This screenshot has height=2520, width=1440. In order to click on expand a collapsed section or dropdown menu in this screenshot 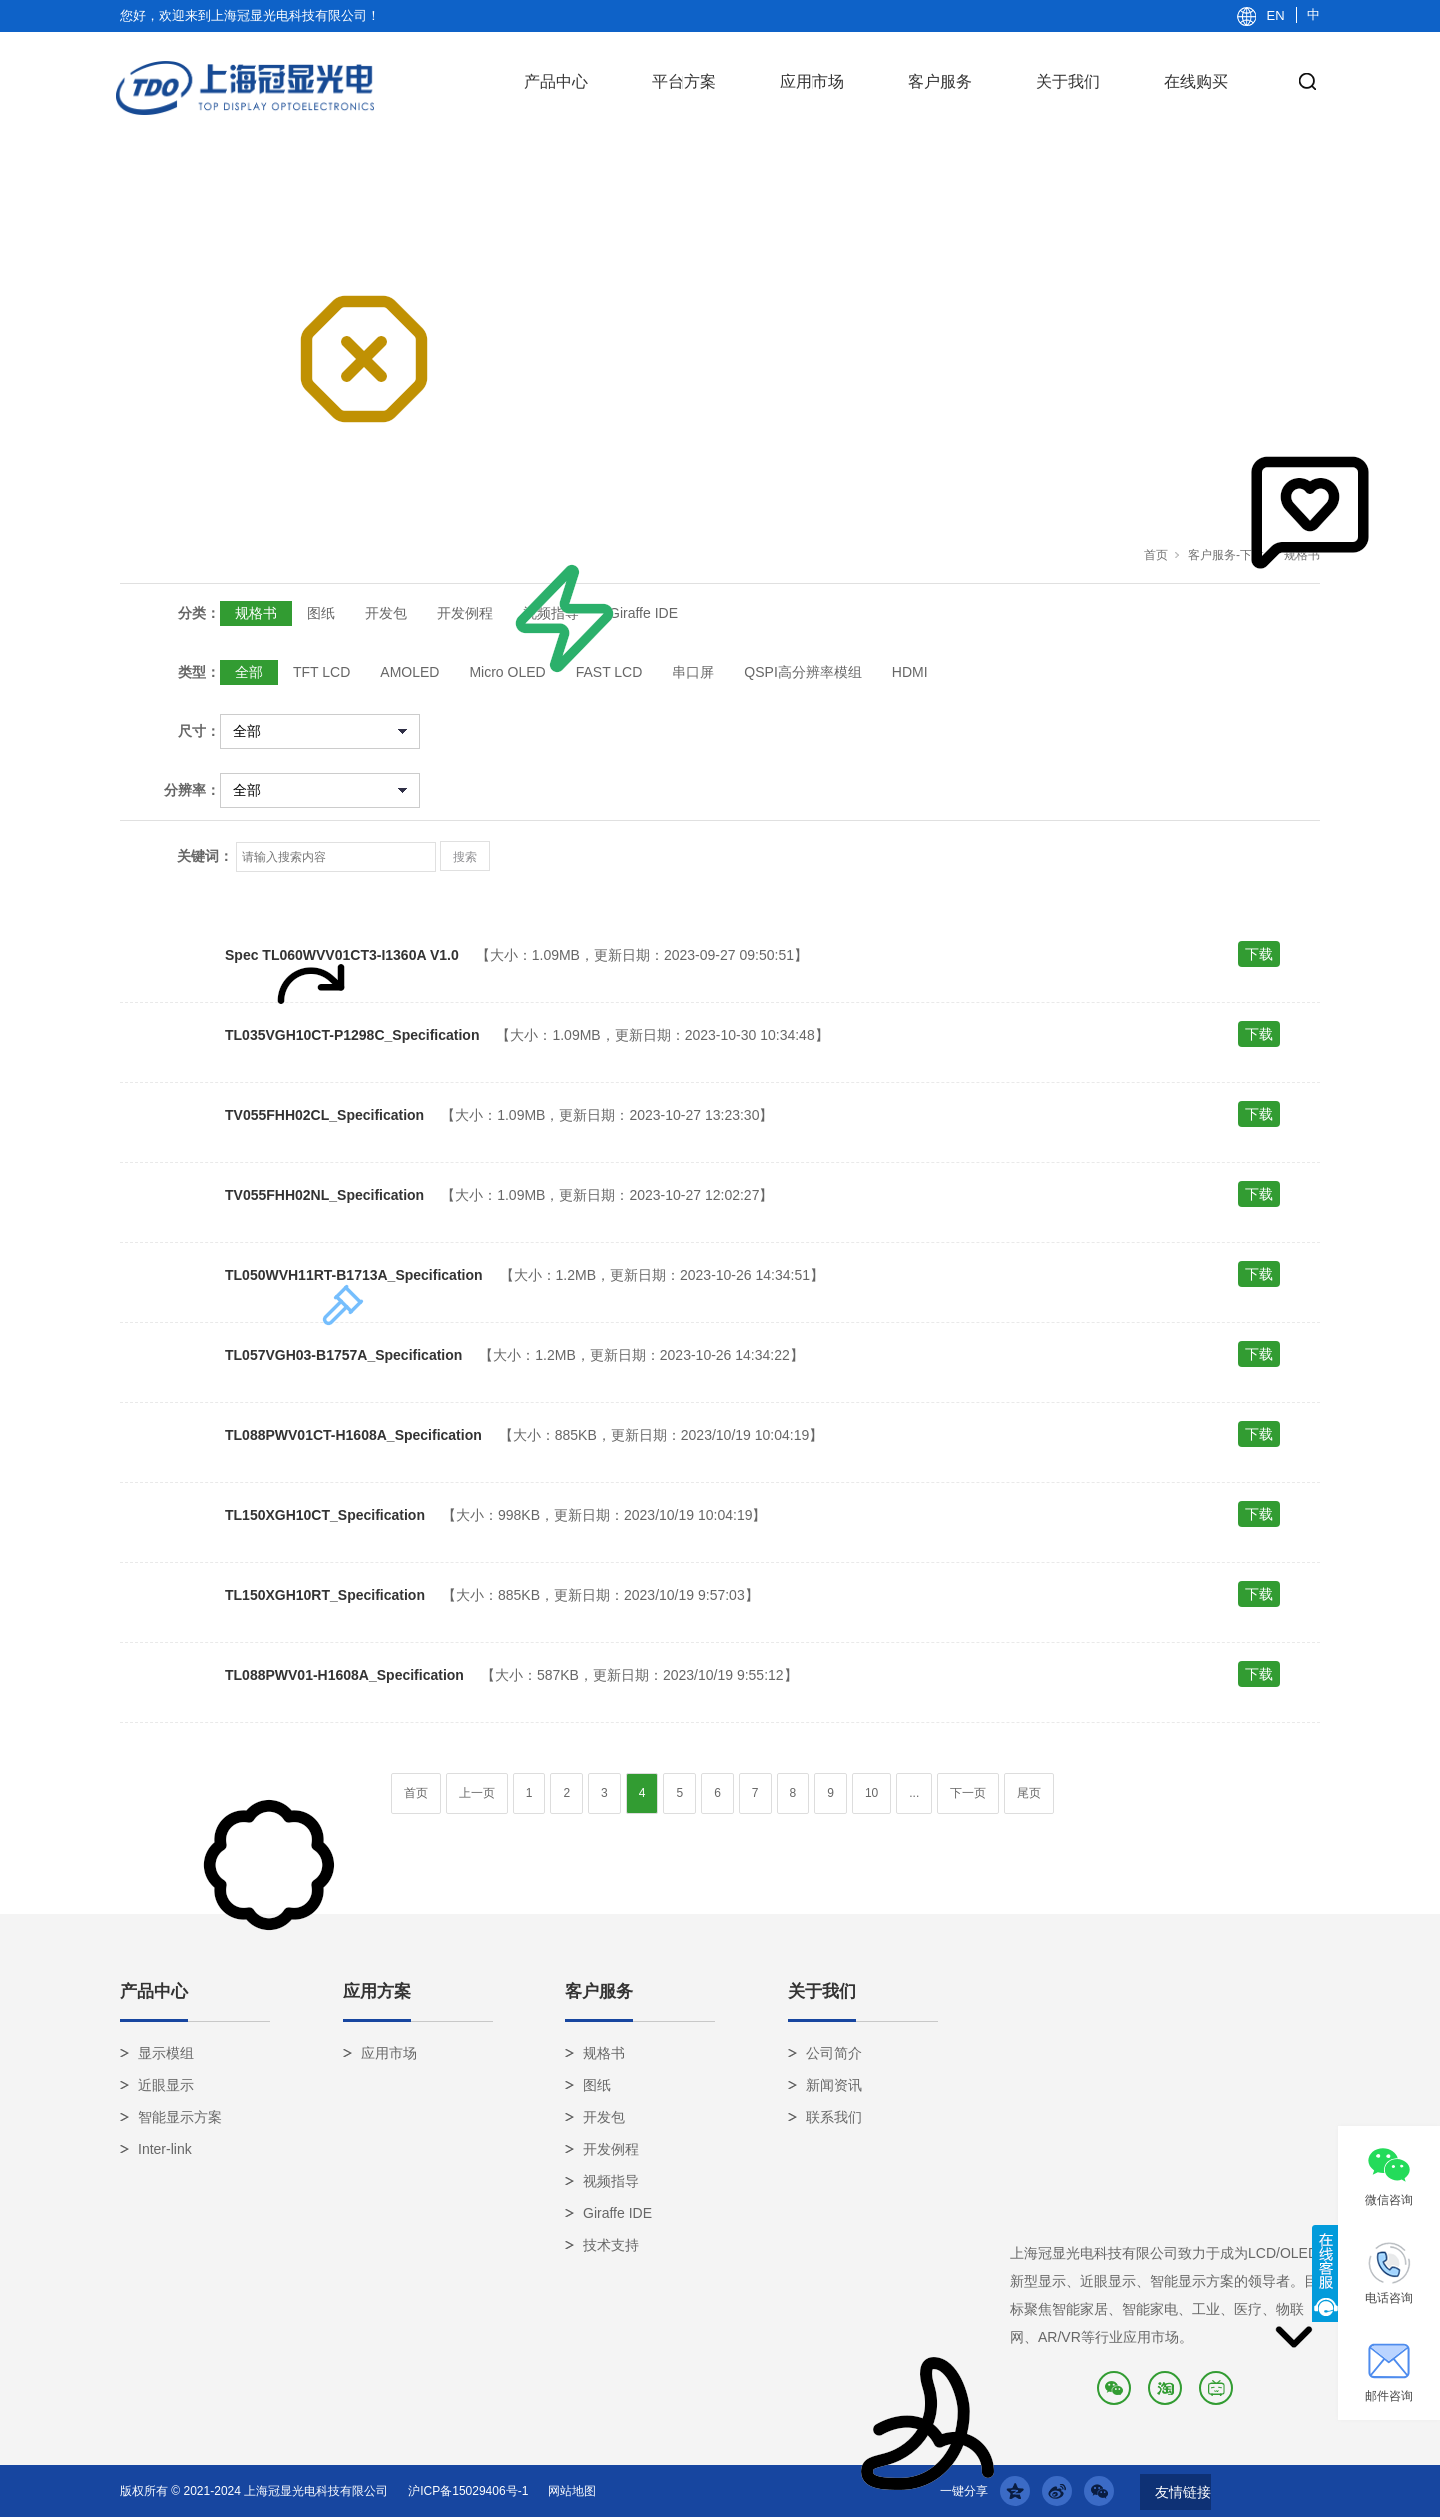, I will do `click(1294, 2336)`.